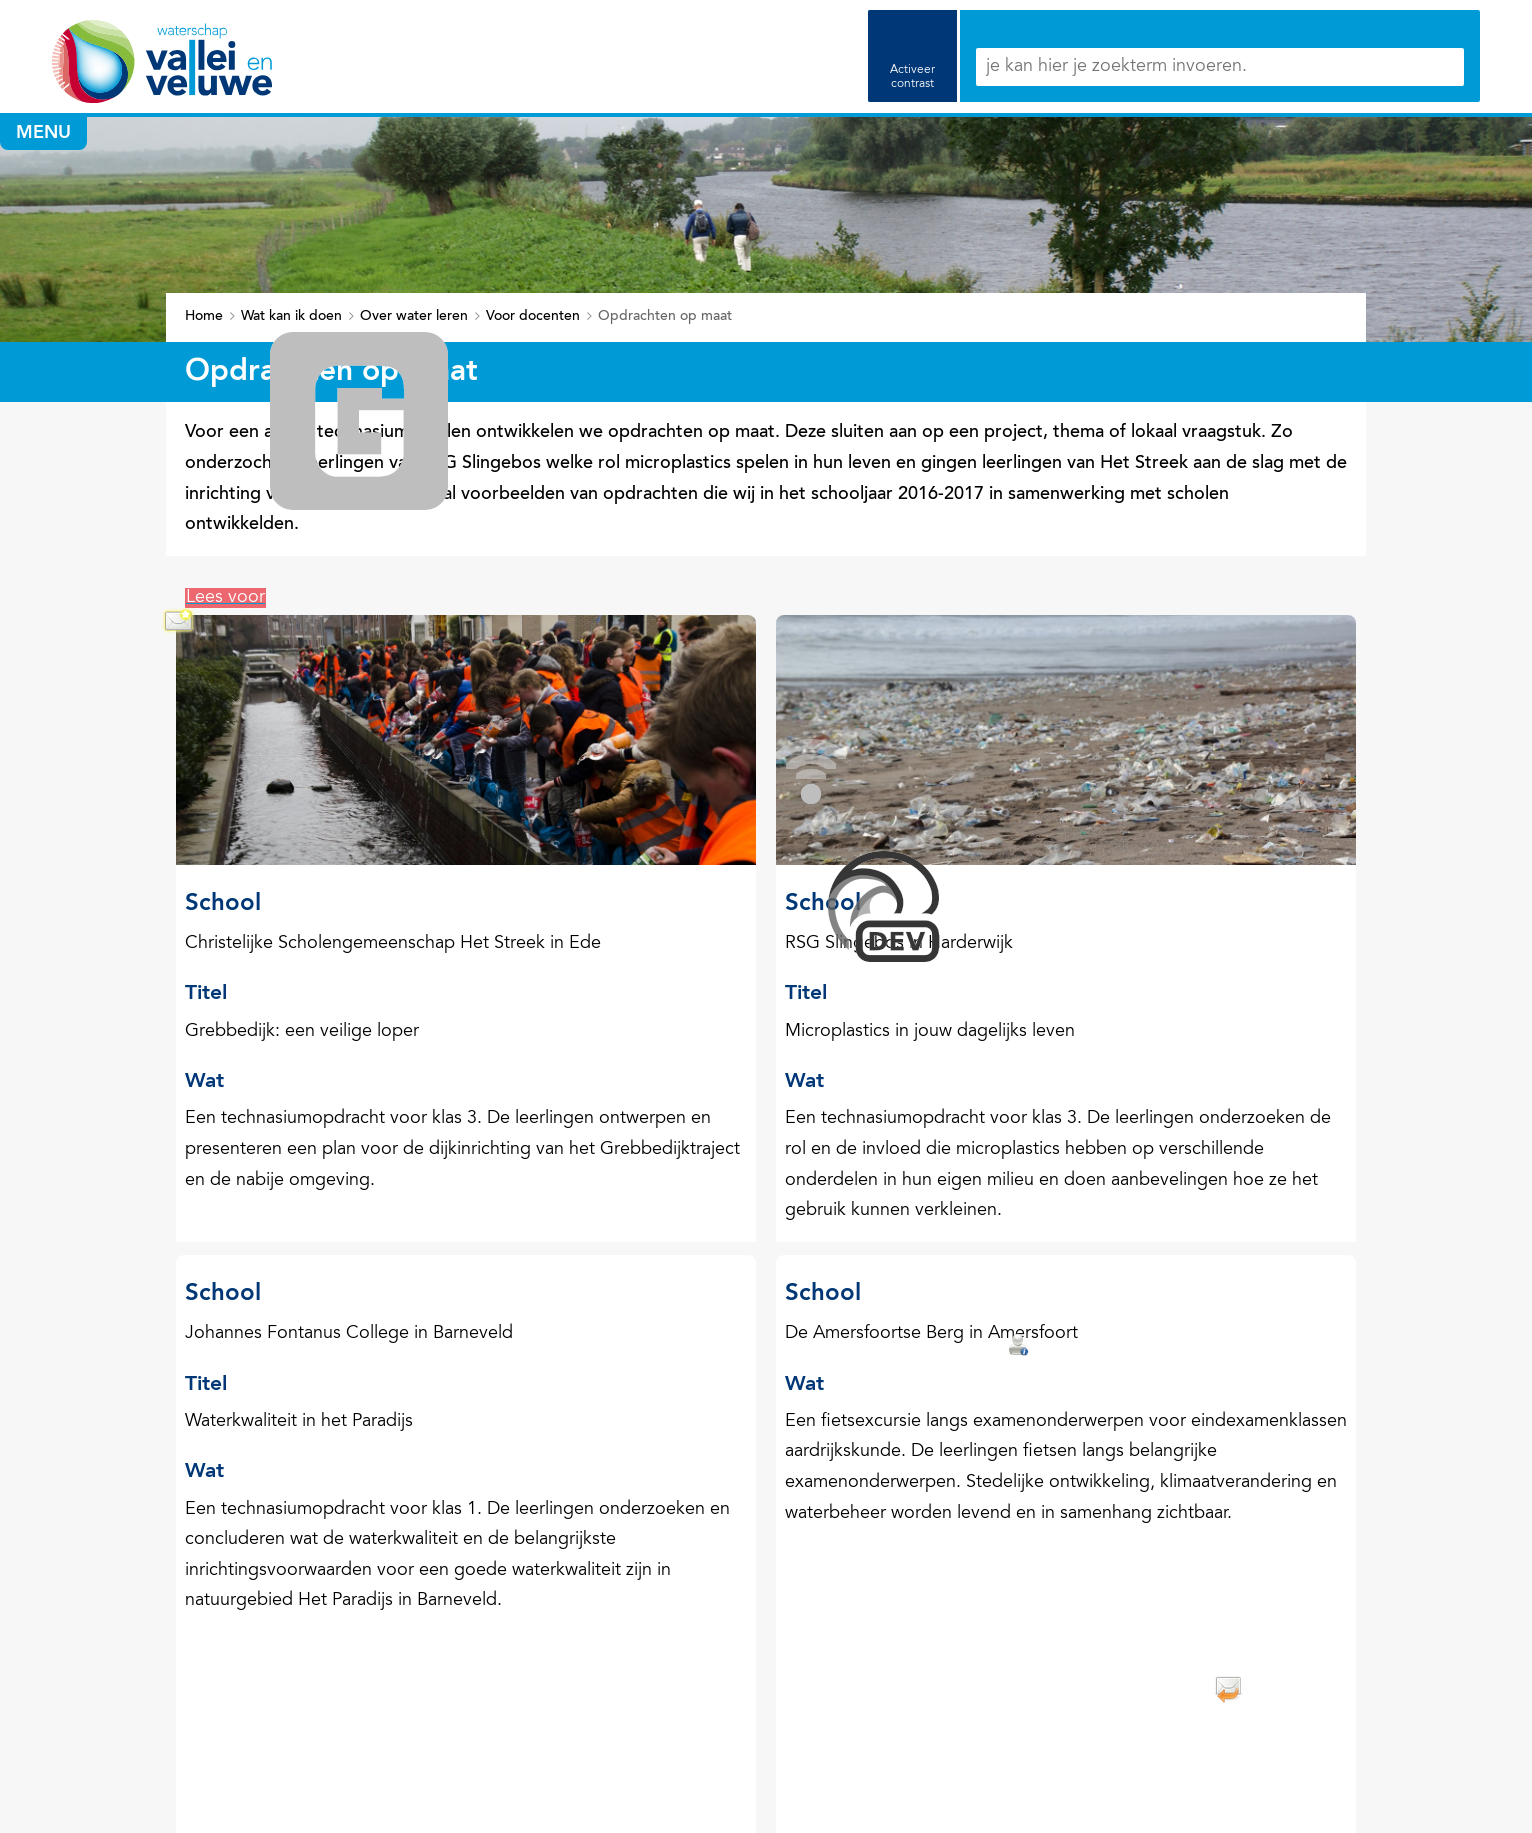 Image resolution: width=1532 pixels, height=1833 pixels. What do you see at coordinates (359, 421) in the screenshot?
I see `indicates GPRS mobile data connection` at bounding box center [359, 421].